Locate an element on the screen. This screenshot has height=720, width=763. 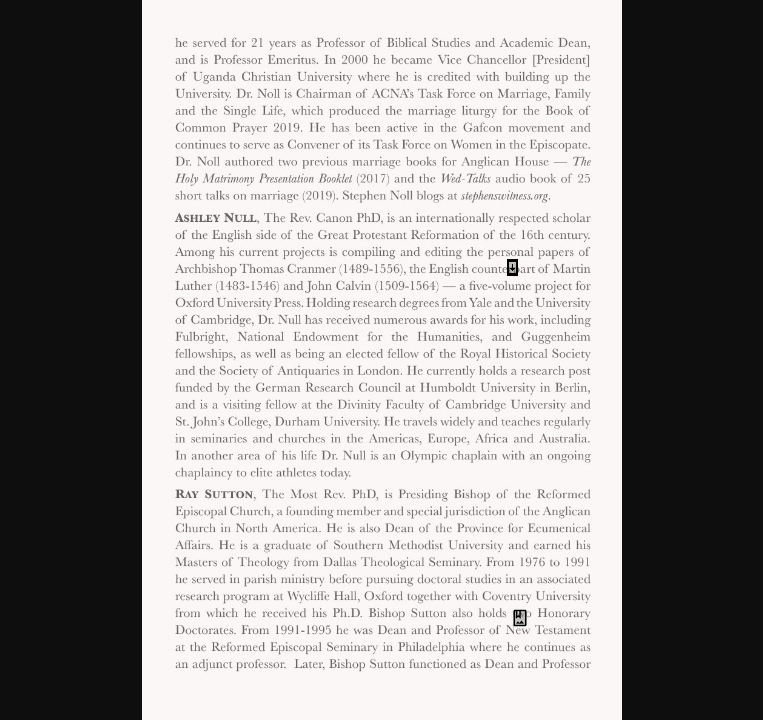
system update available for download is located at coordinates (512, 267).